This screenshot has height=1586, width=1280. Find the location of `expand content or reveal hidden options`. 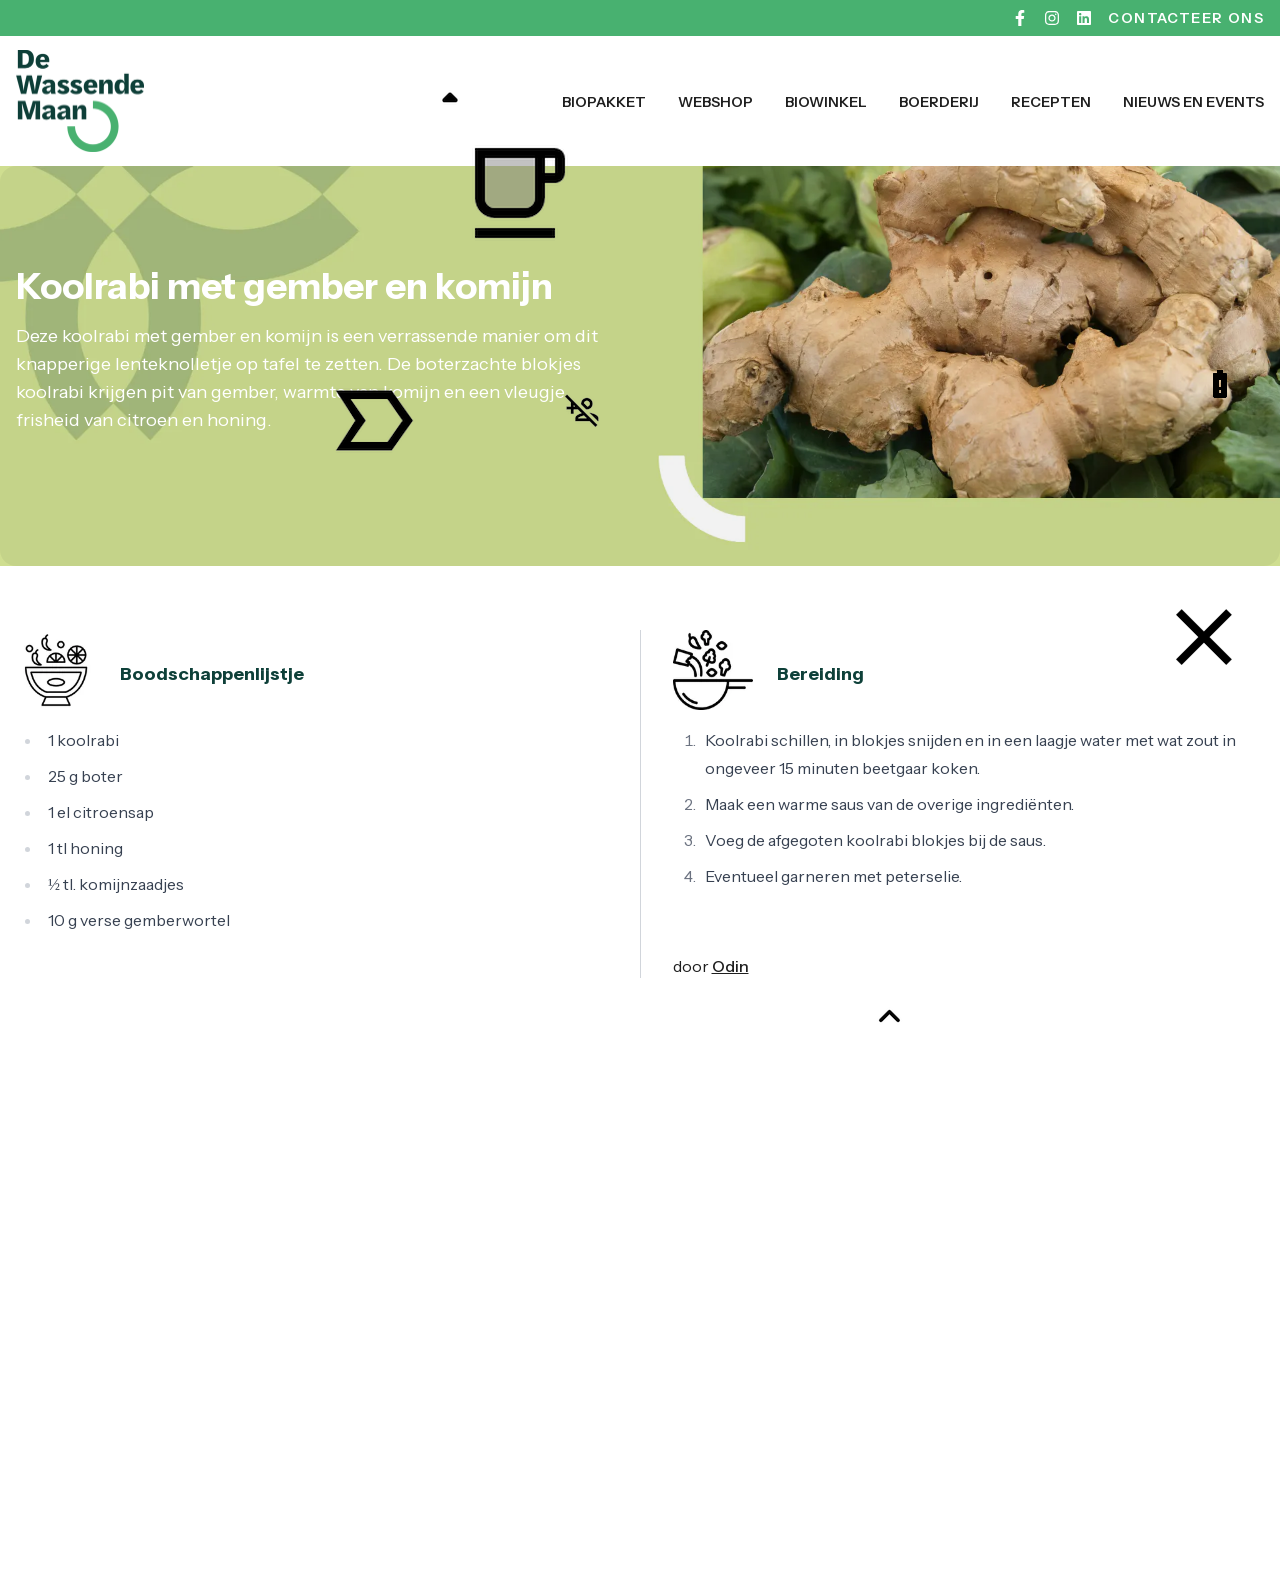

expand content or reveal hidden options is located at coordinates (450, 98).